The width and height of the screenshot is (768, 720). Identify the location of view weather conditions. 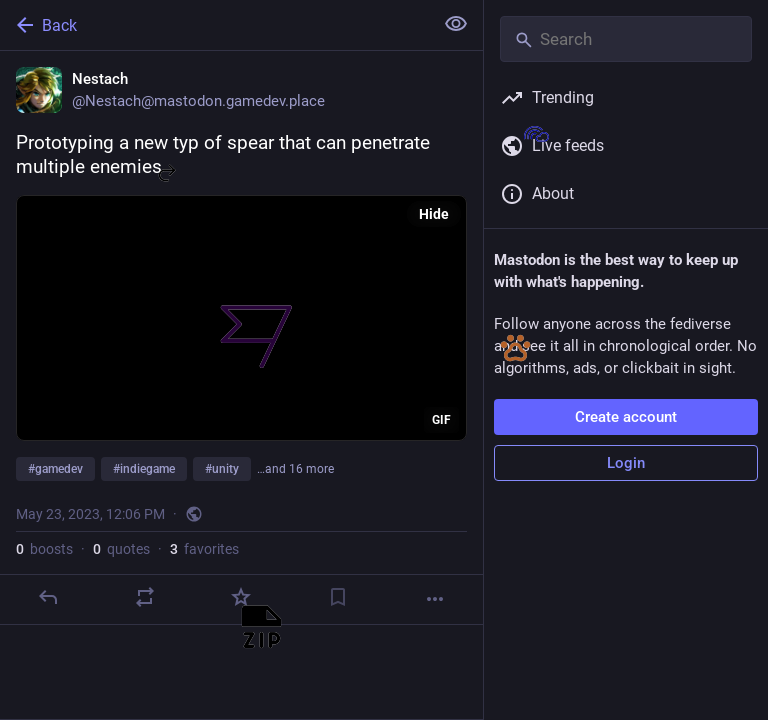
(536, 133).